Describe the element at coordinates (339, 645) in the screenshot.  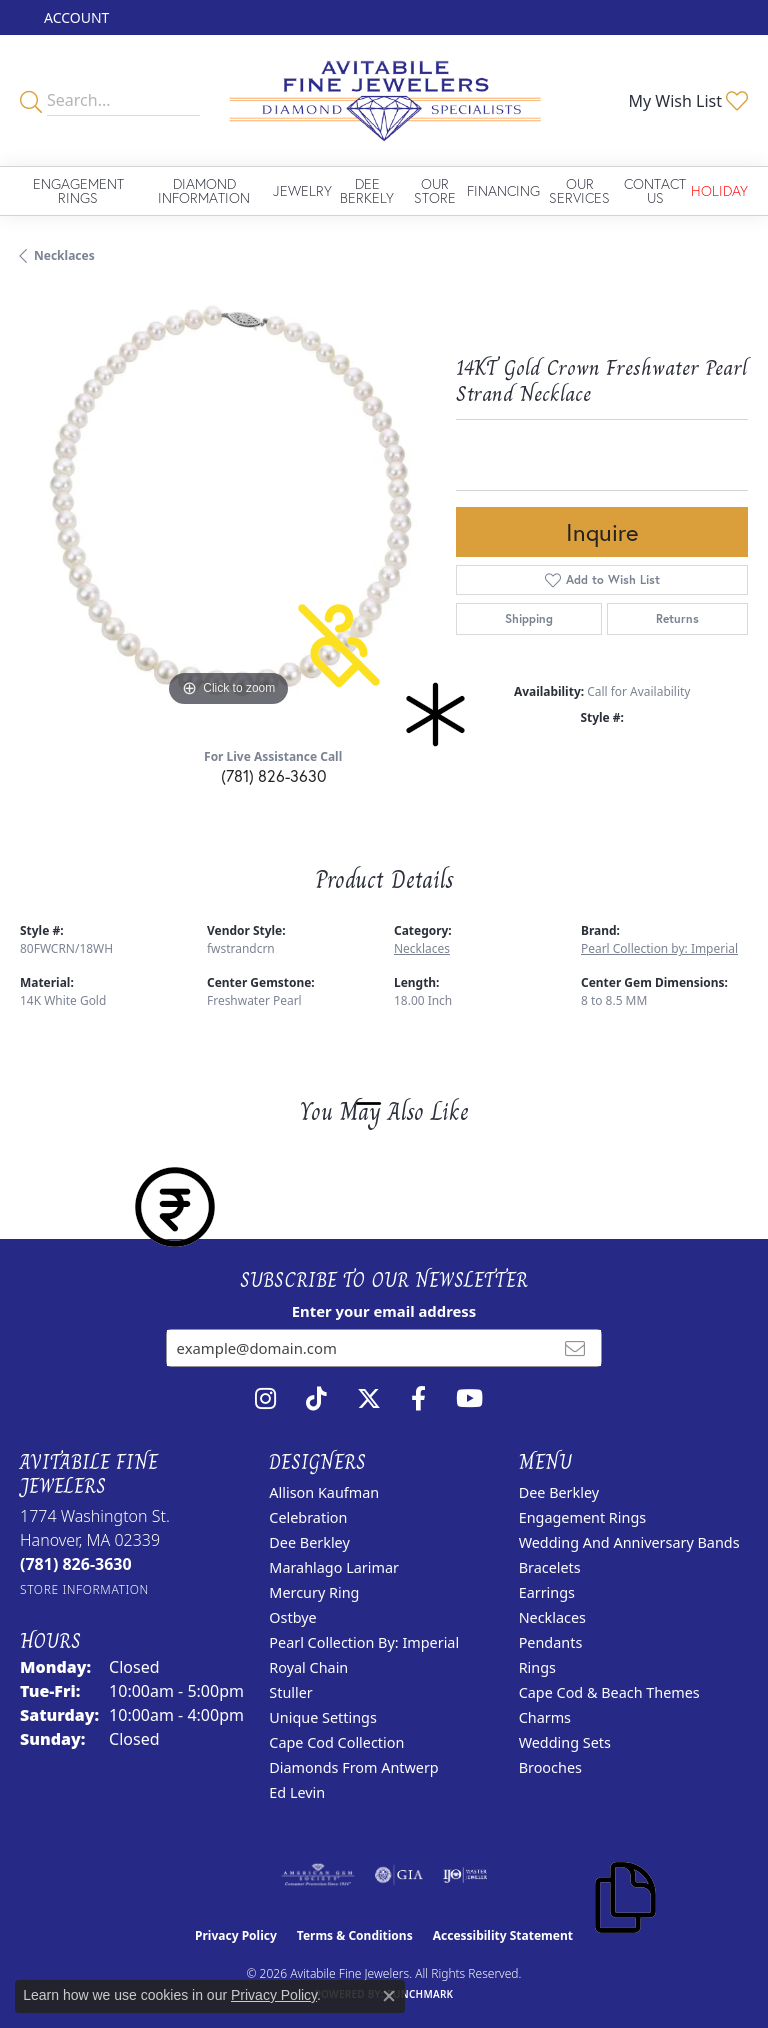
I see `disable empathy or emotional response features` at that location.